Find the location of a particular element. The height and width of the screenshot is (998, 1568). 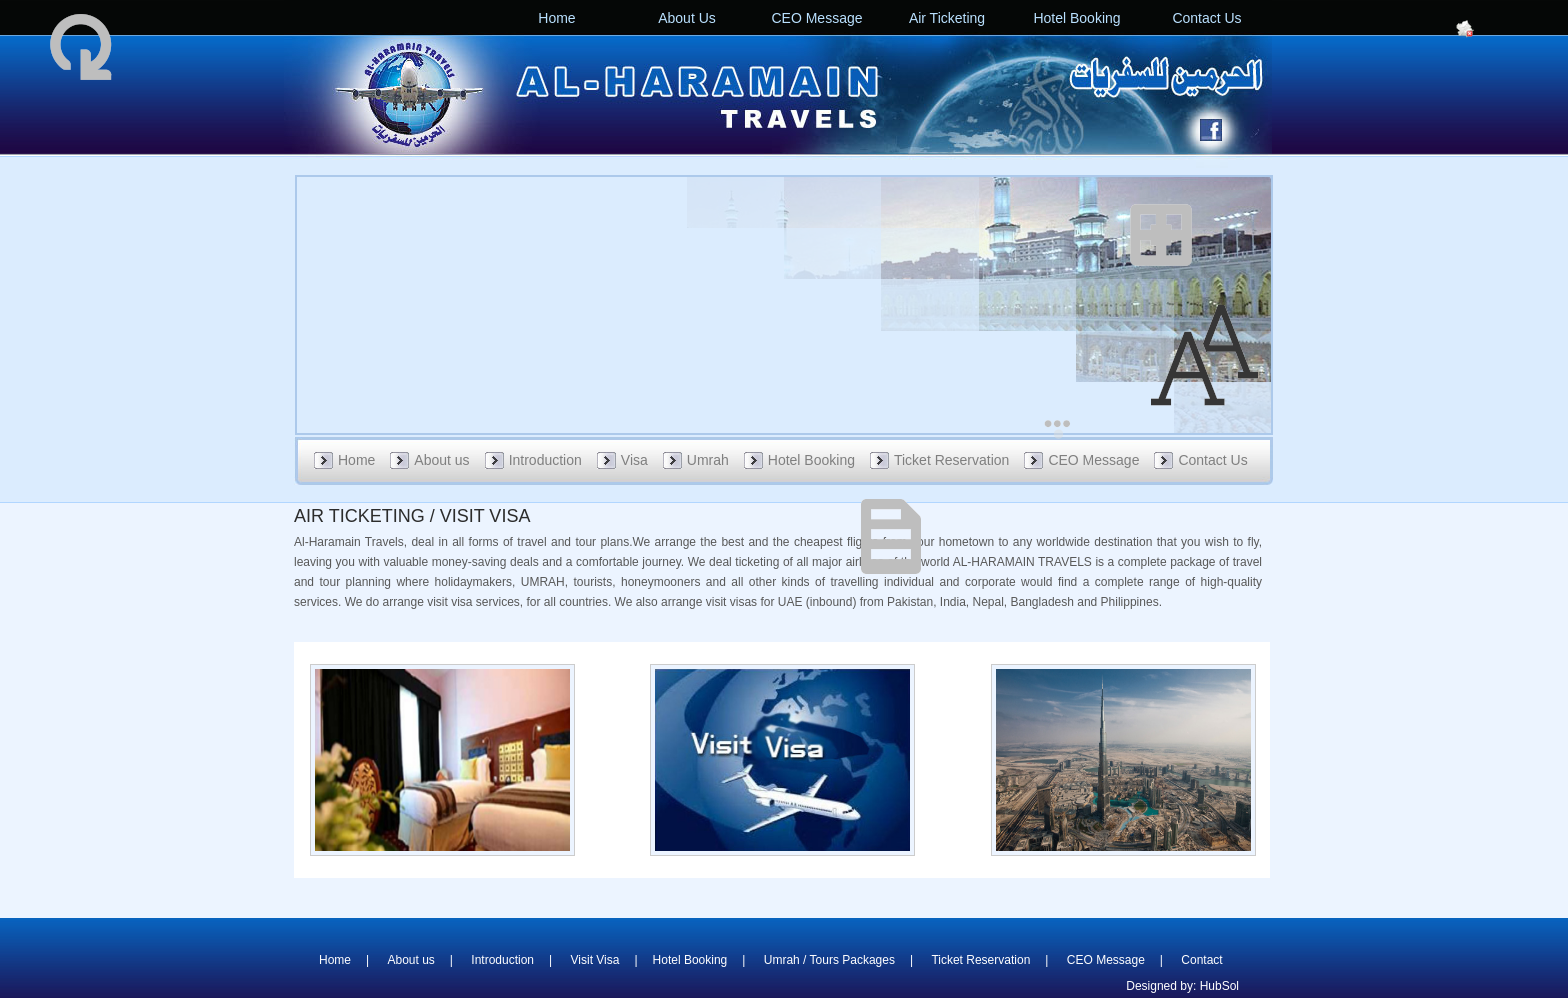

select all items in a document or list is located at coordinates (891, 534).